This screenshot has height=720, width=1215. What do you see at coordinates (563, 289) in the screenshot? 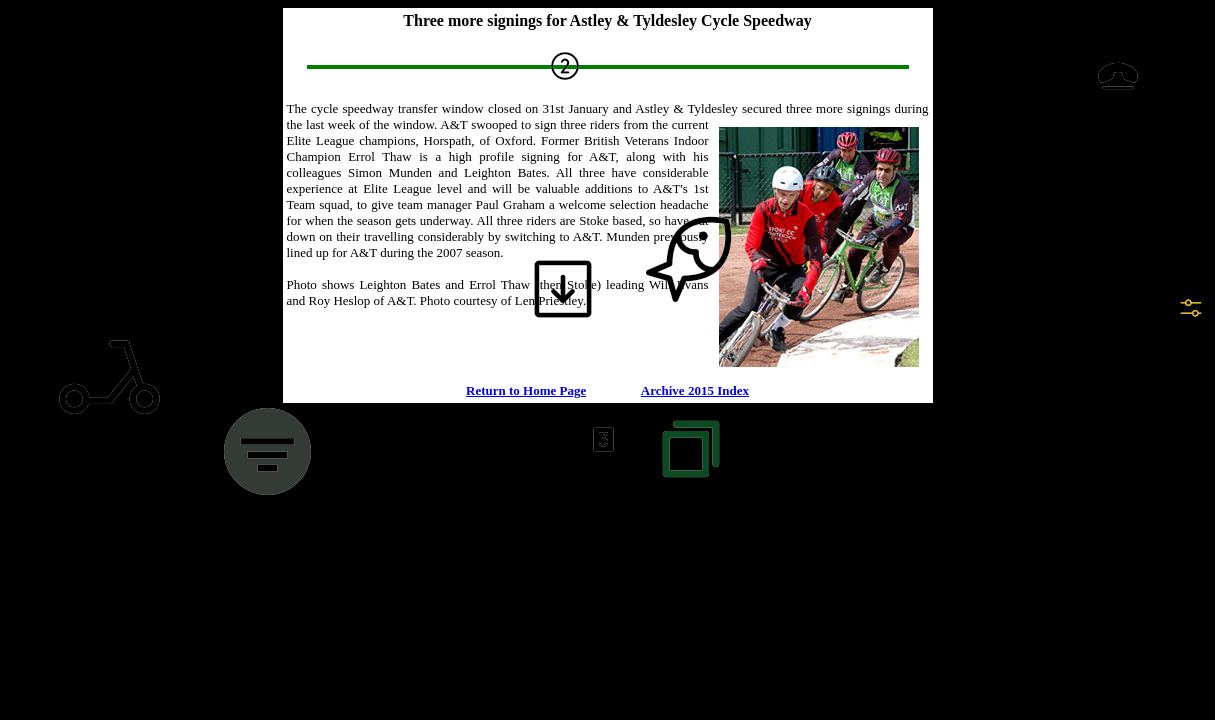
I see `download file or content` at bounding box center [563, 289].